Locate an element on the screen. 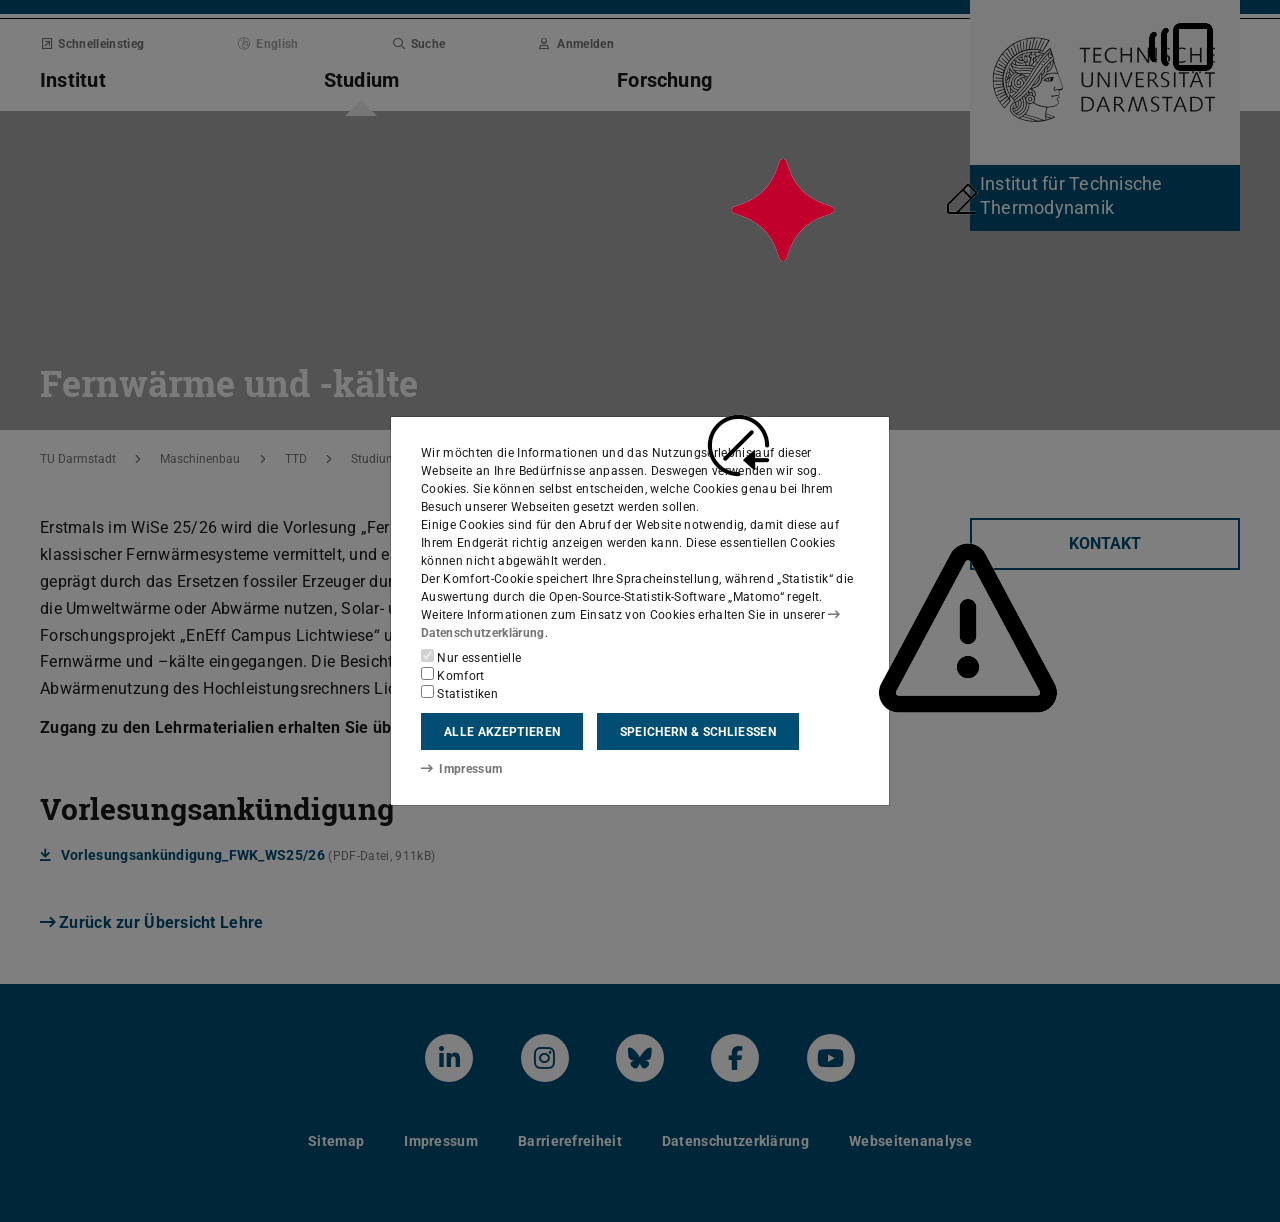  indicates a tracked issue was closed as not planned is located at coordinates (738, 445).